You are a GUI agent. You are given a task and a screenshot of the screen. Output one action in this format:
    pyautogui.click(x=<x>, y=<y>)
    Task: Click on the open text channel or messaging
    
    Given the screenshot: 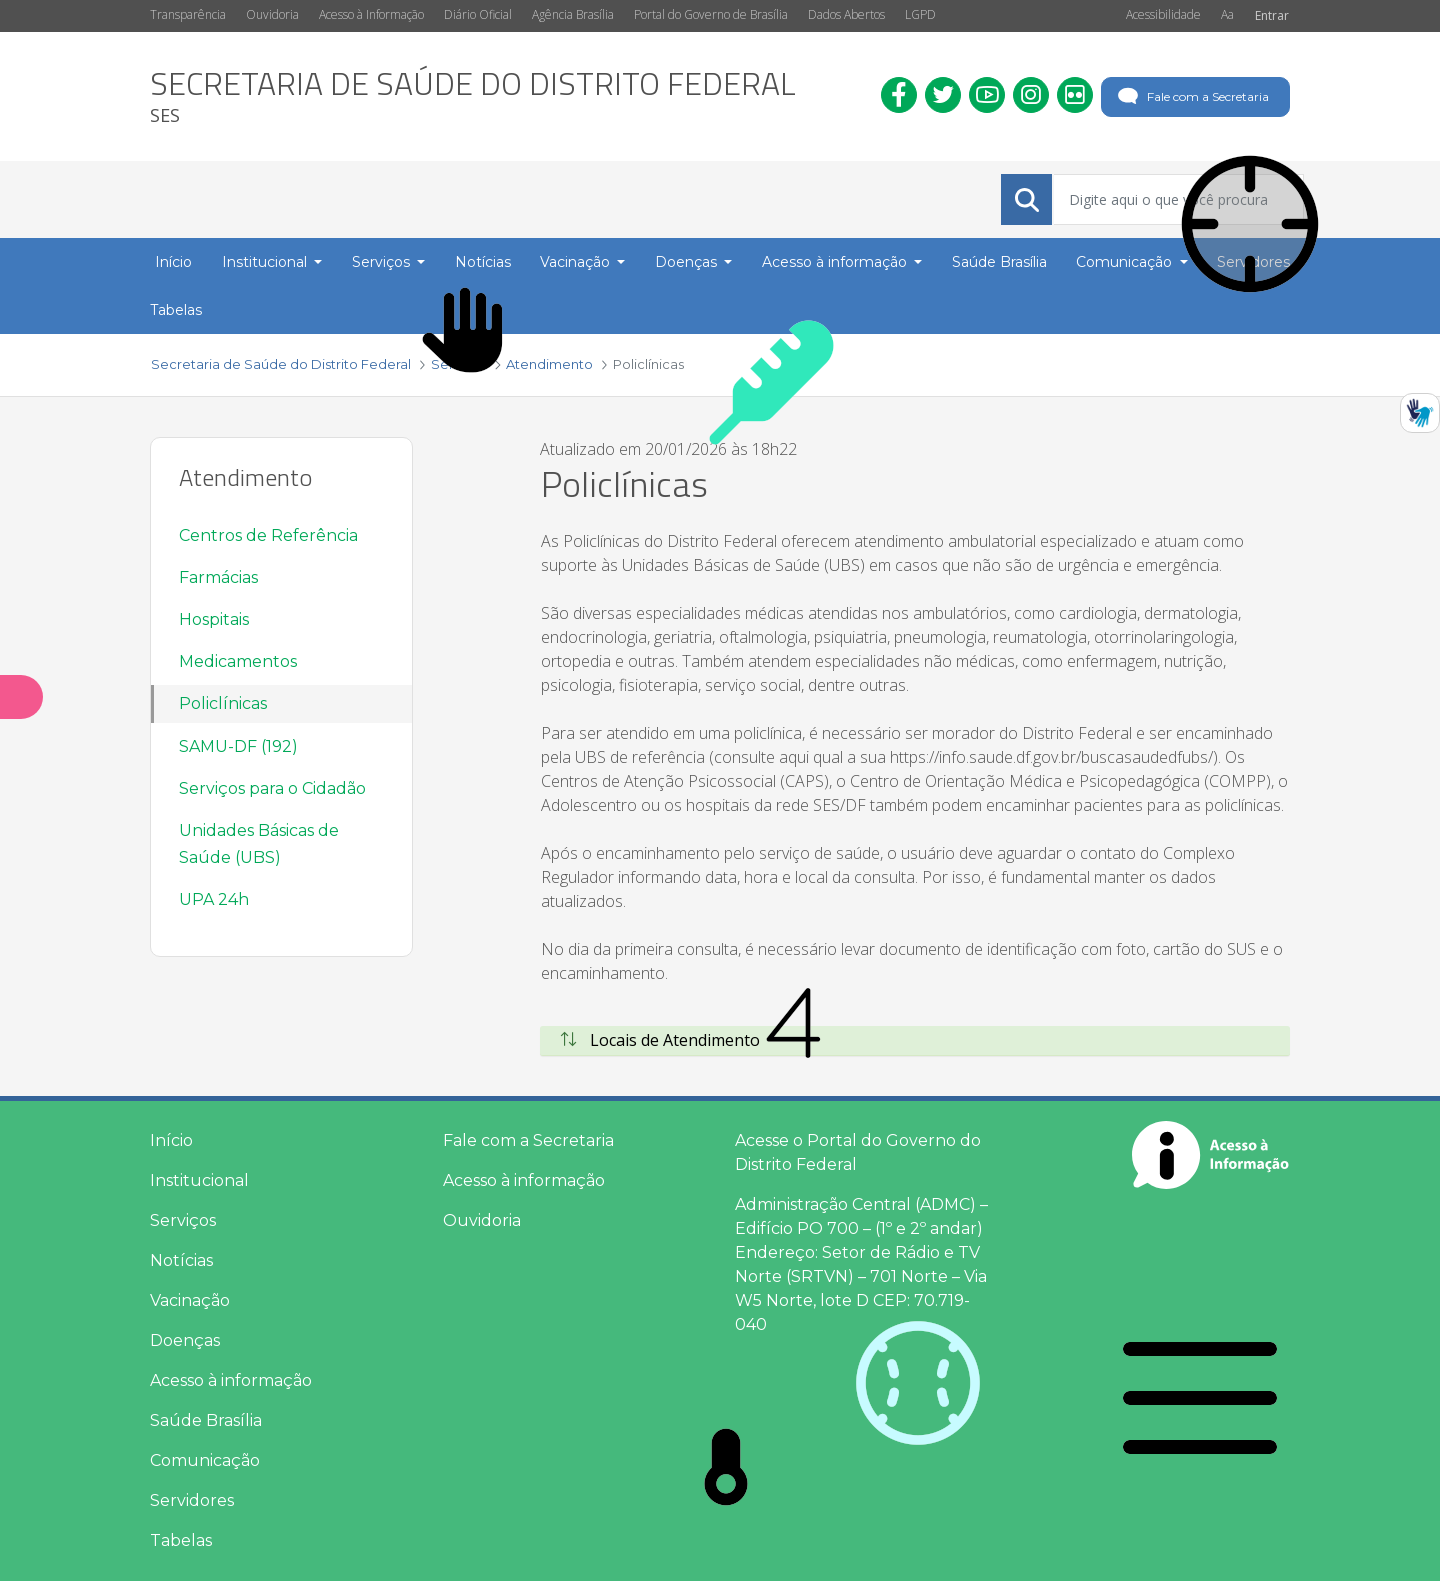 What is the action you would take?
    pyautogui.click(x=1200, y=1398)
    